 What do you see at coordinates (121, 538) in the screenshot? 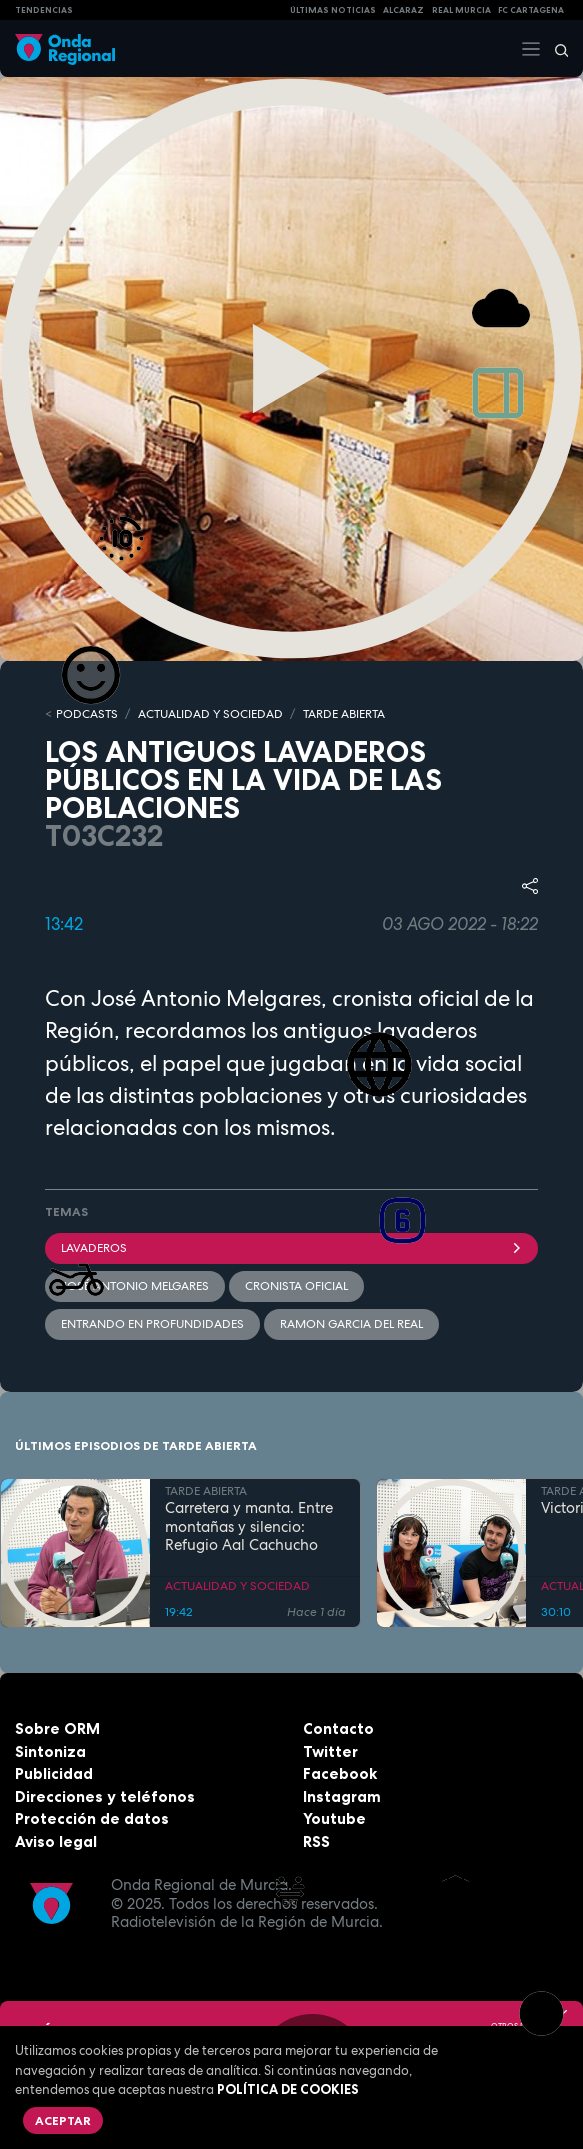
I see `set a 10-second timer or countdown` at bounding box center [121, 538].